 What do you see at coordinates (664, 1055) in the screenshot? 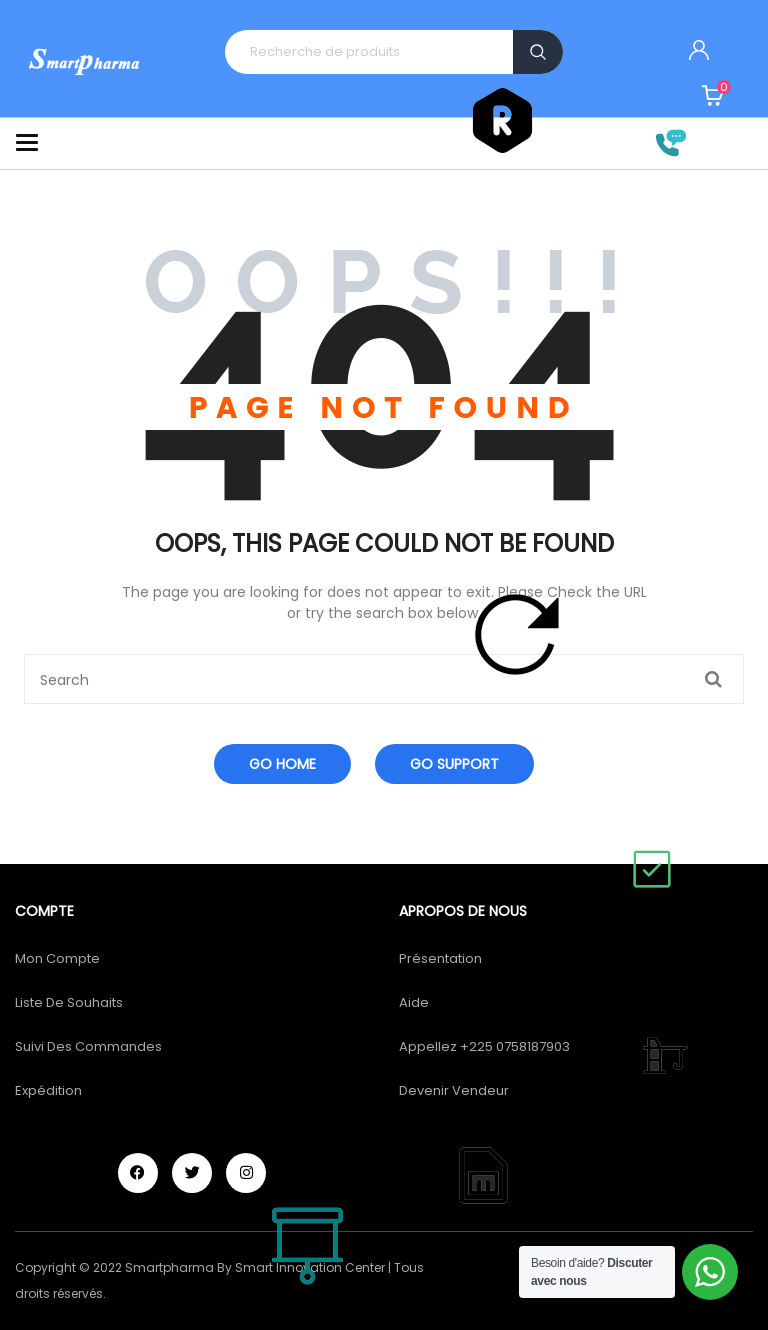
I see `construction or building in progress` at bounding box center [664, 1055].